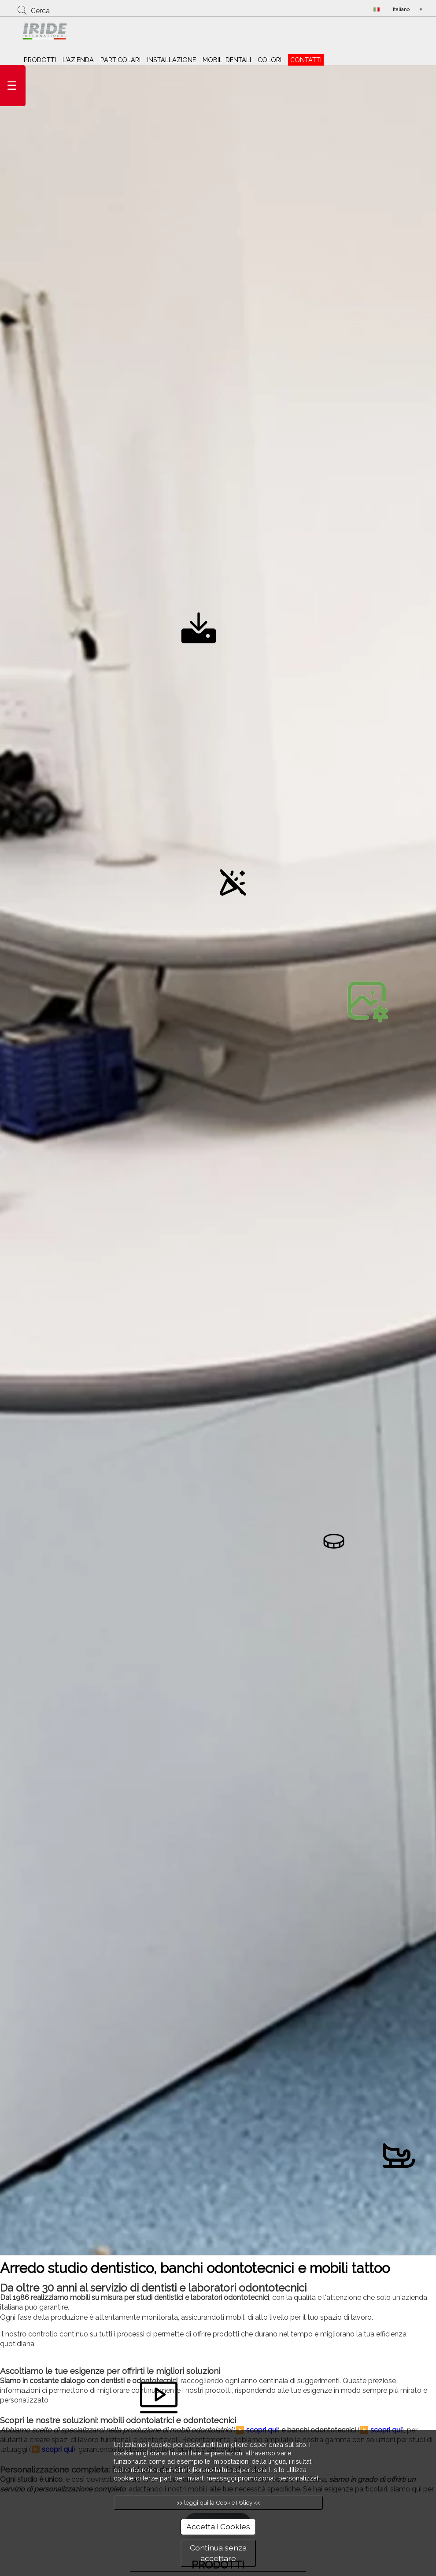 The width and height of the screenshot is (436, 2576). Describe the element at coordinates (233, 882) in the screenshot. I see `disable celebration effects` at that location.